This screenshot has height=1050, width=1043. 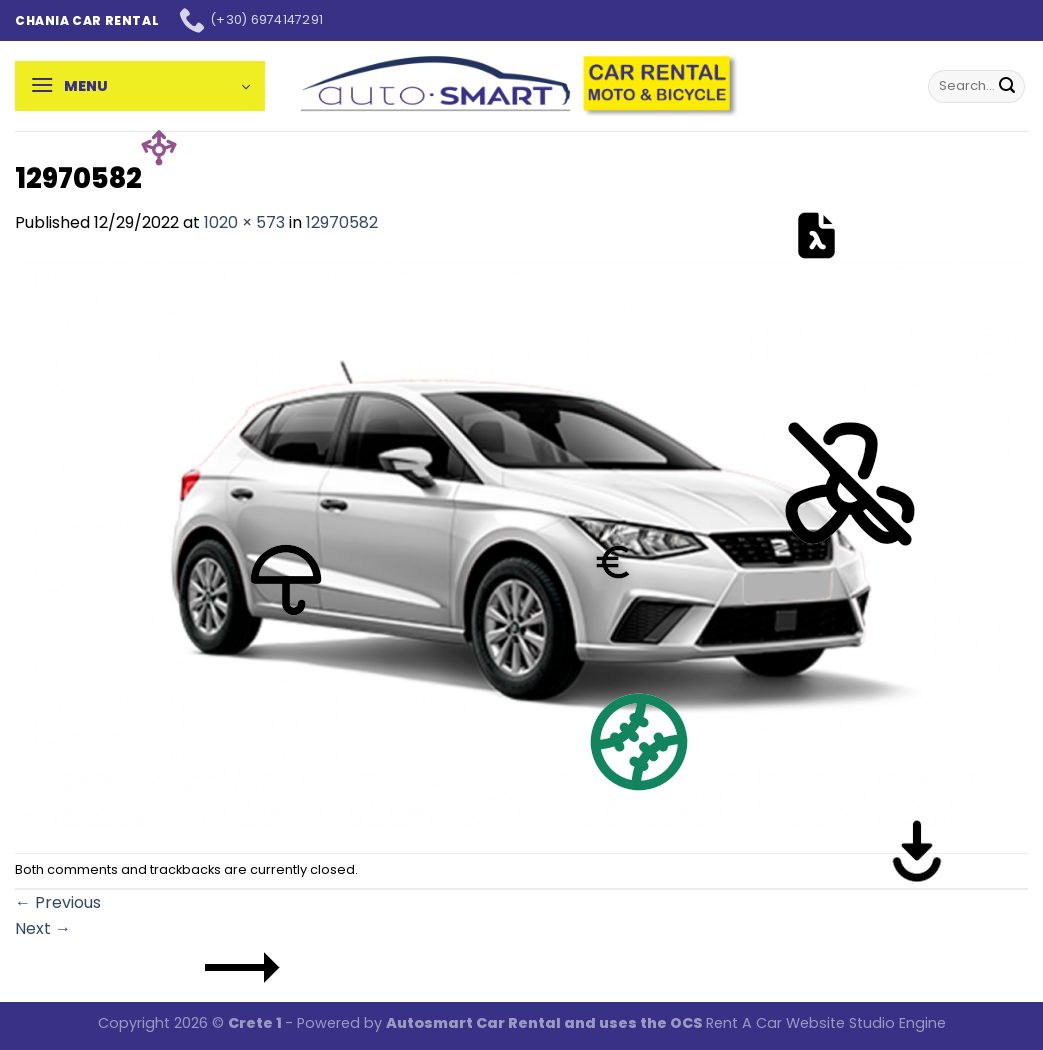 I want to click on view baseball scores or stats, so click(x=639, y=742).